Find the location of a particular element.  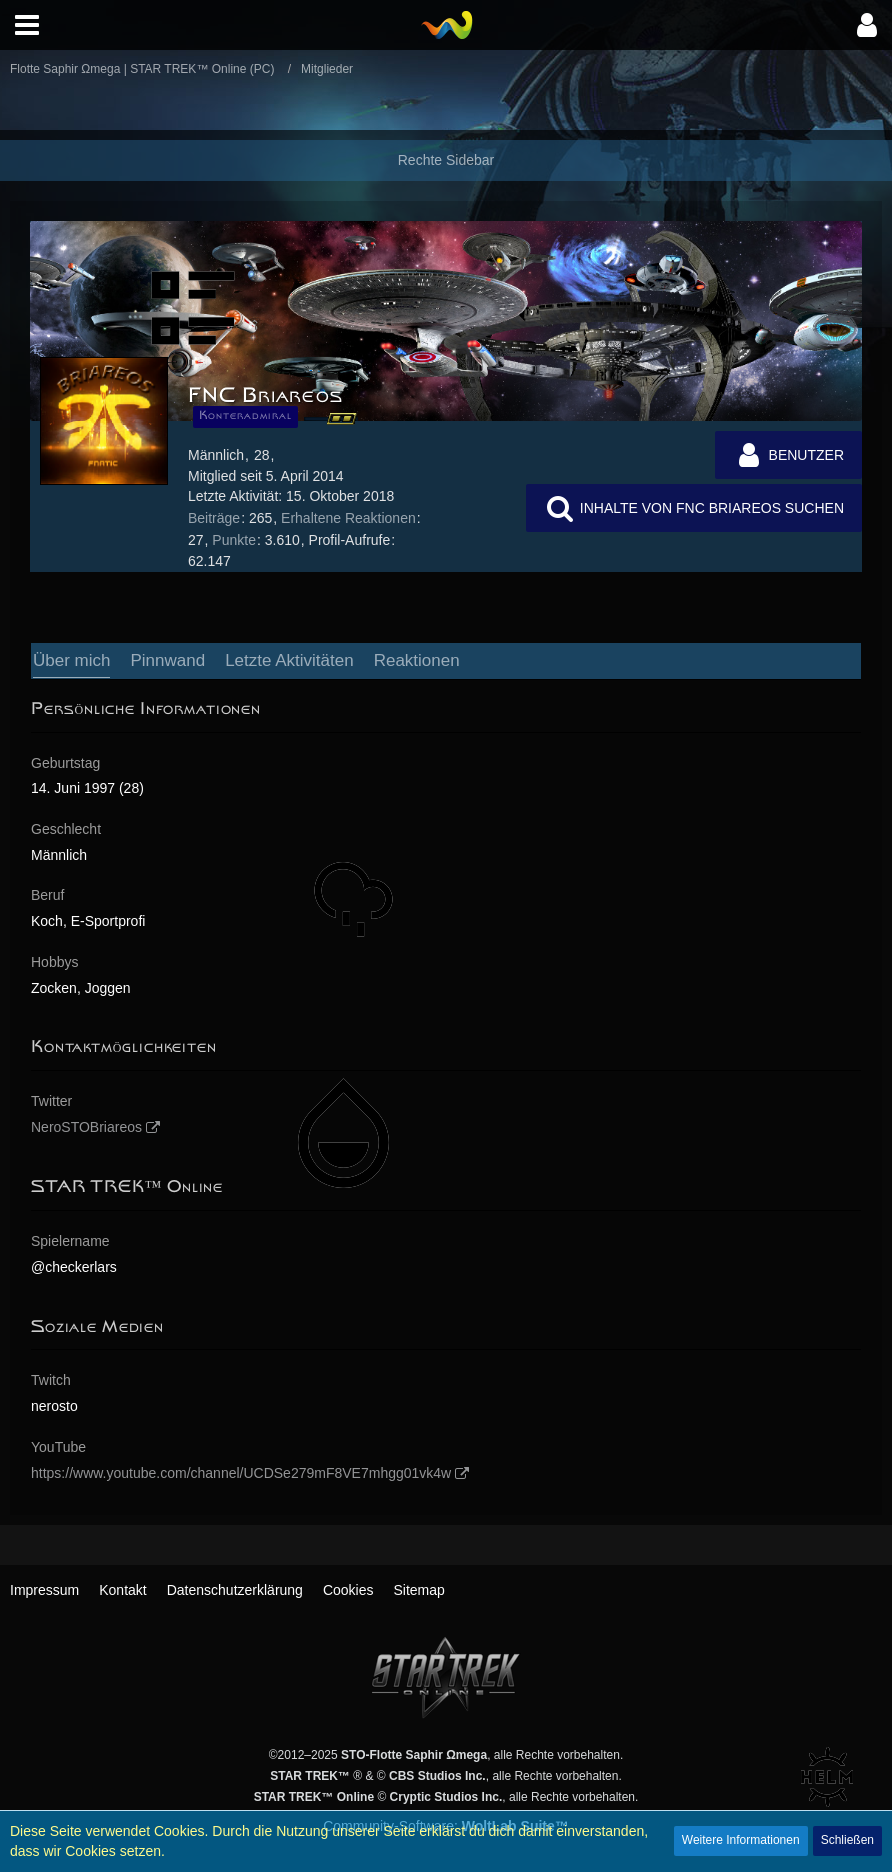

indicates light rain or drizzle conditions is located at coordinates (353, 897).